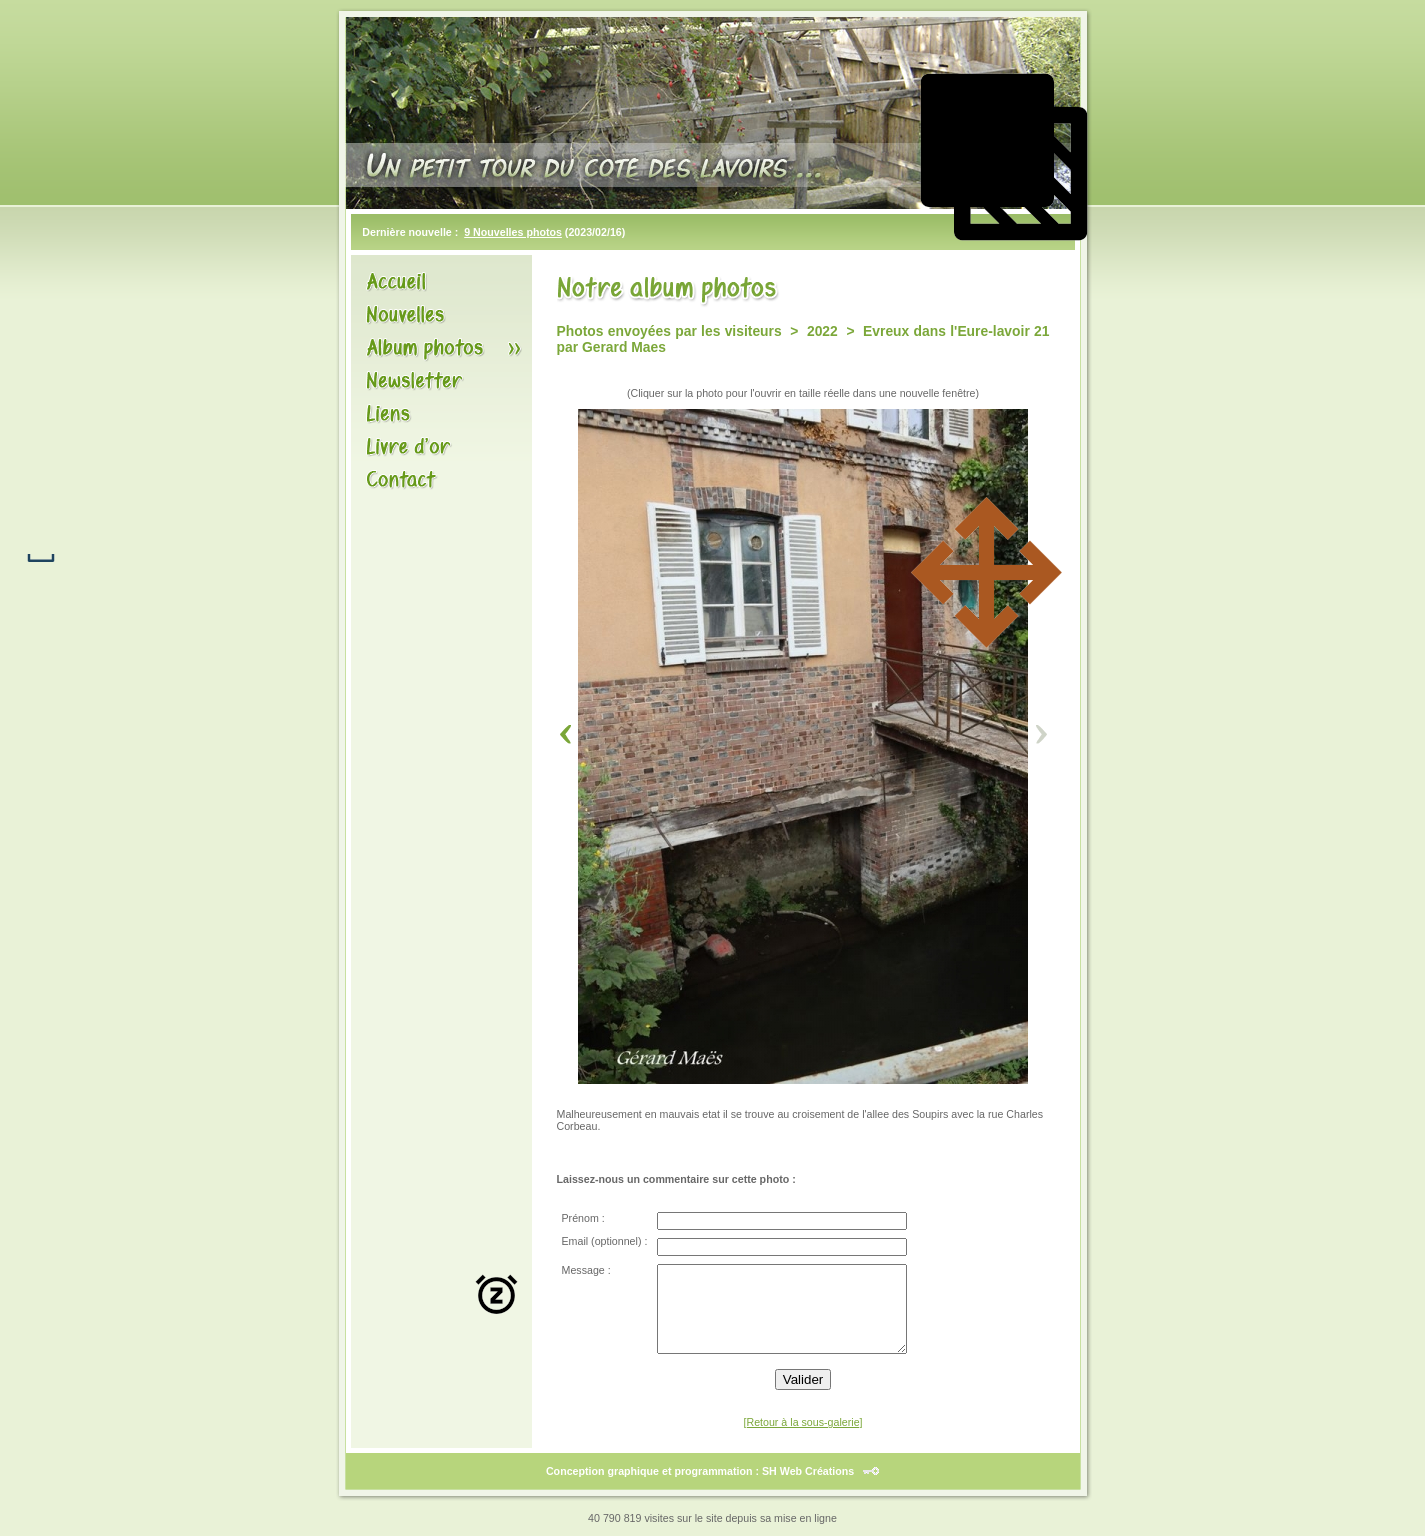 The height and width of the screenshot is (1536, 1425). Describe the element at coordinates (41, 558) in the screenshot. I see `insert a space character in text` at that location.